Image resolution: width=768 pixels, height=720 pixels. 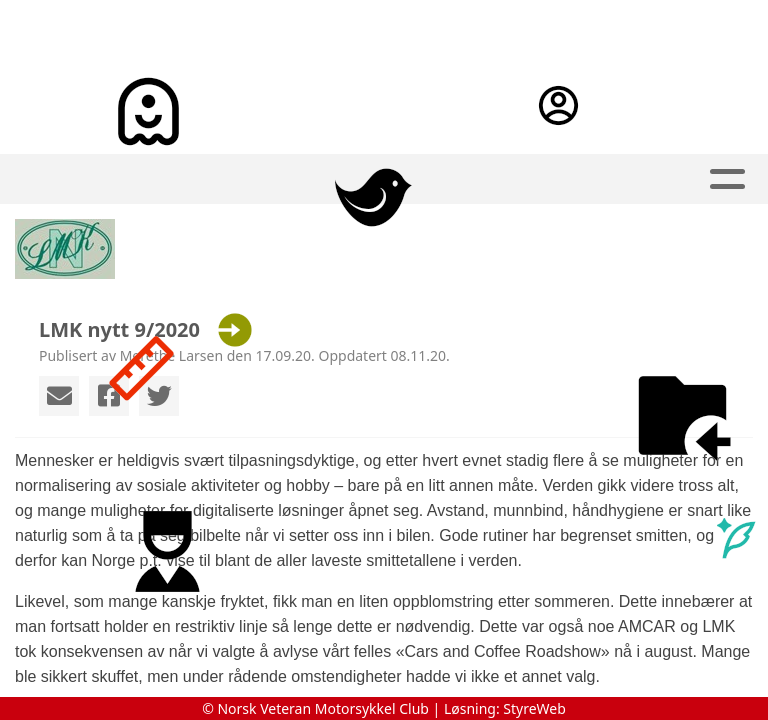 I want to click on fun ghost avatar or profile icon, so click(x=148, y=111).